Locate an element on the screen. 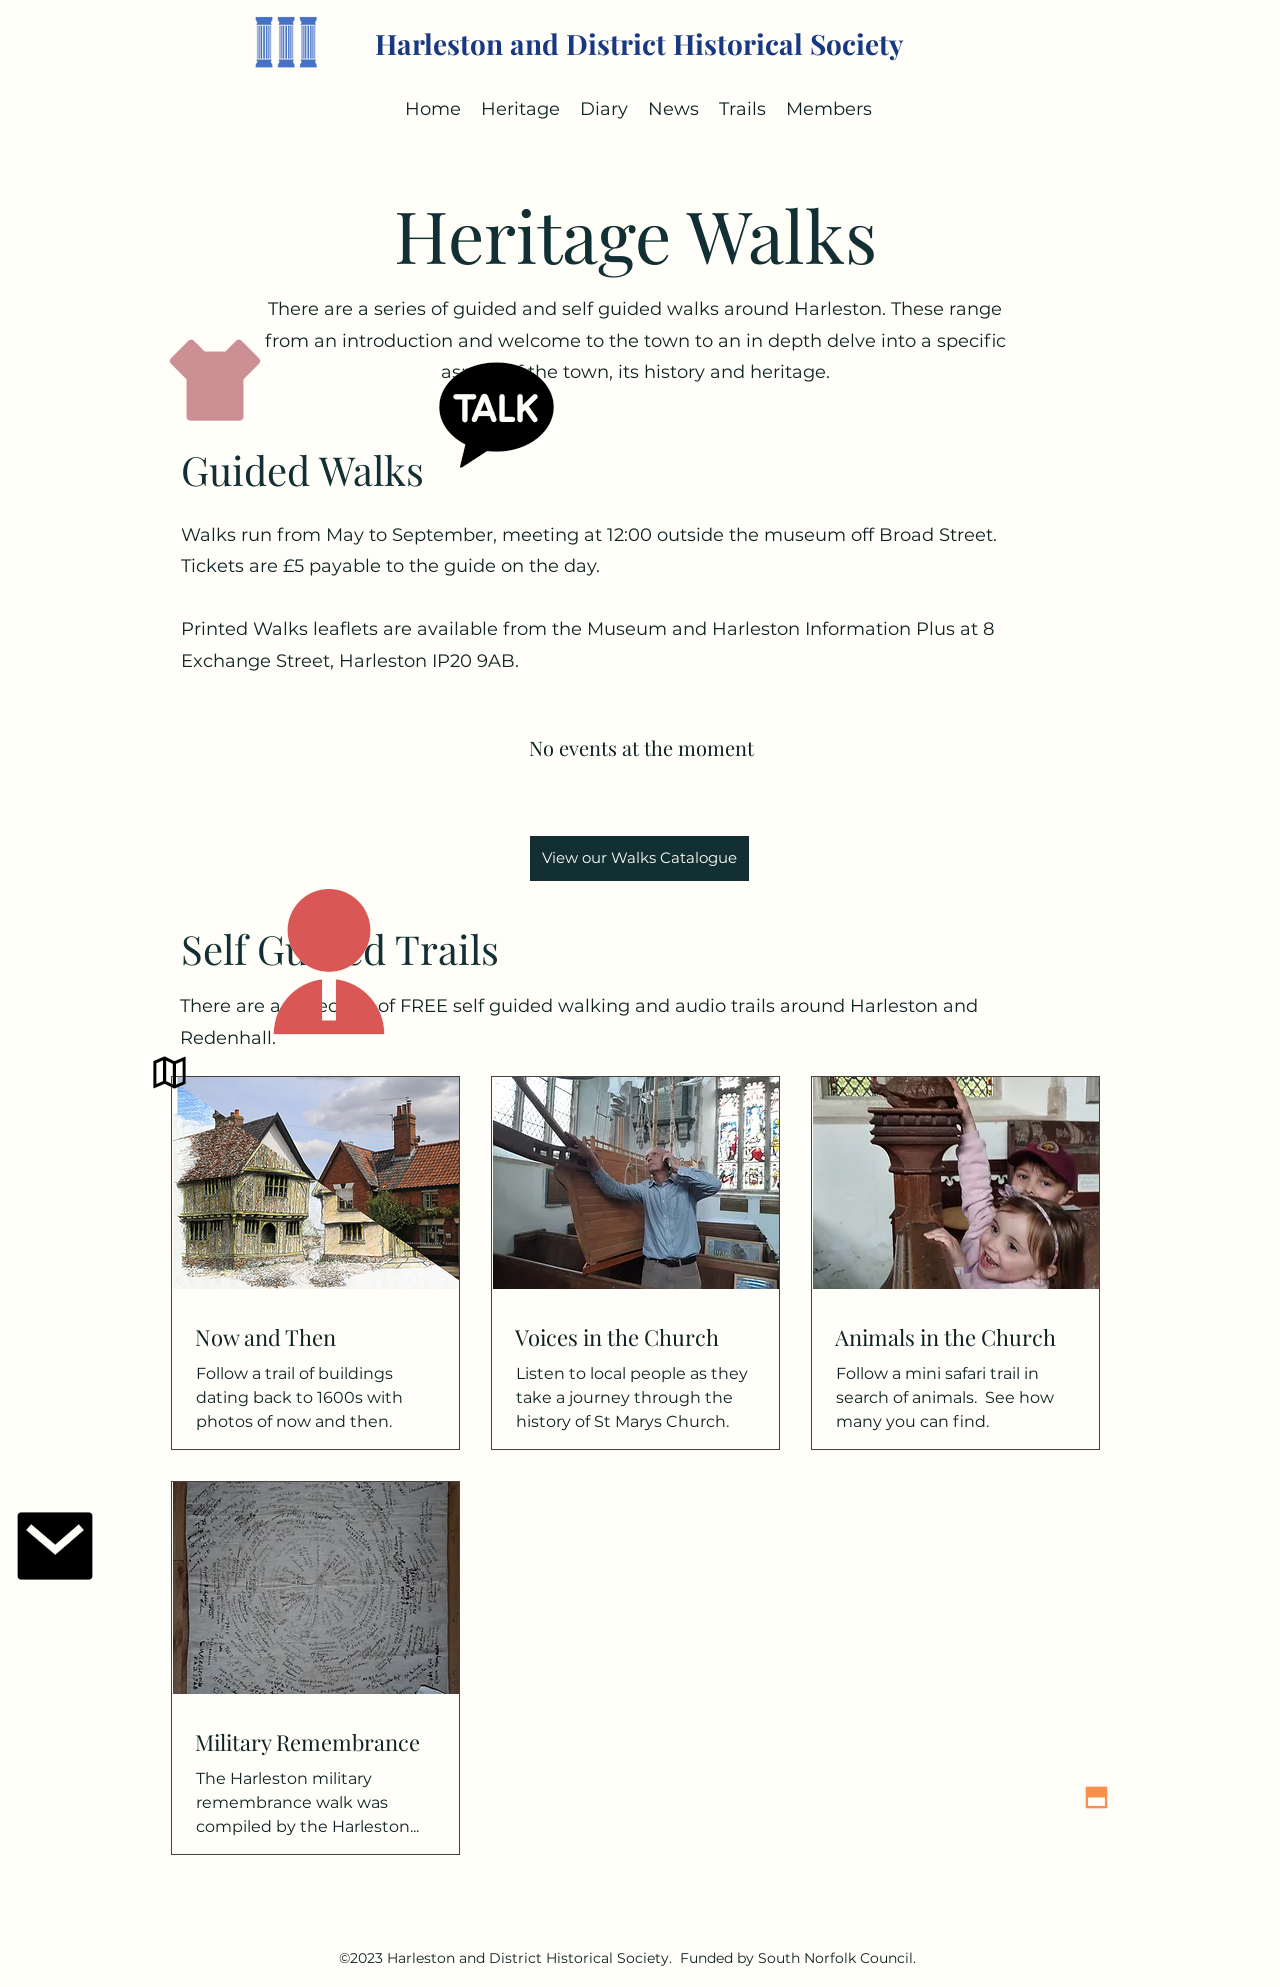  open your email inbox is located at coordinates (55, 1546).